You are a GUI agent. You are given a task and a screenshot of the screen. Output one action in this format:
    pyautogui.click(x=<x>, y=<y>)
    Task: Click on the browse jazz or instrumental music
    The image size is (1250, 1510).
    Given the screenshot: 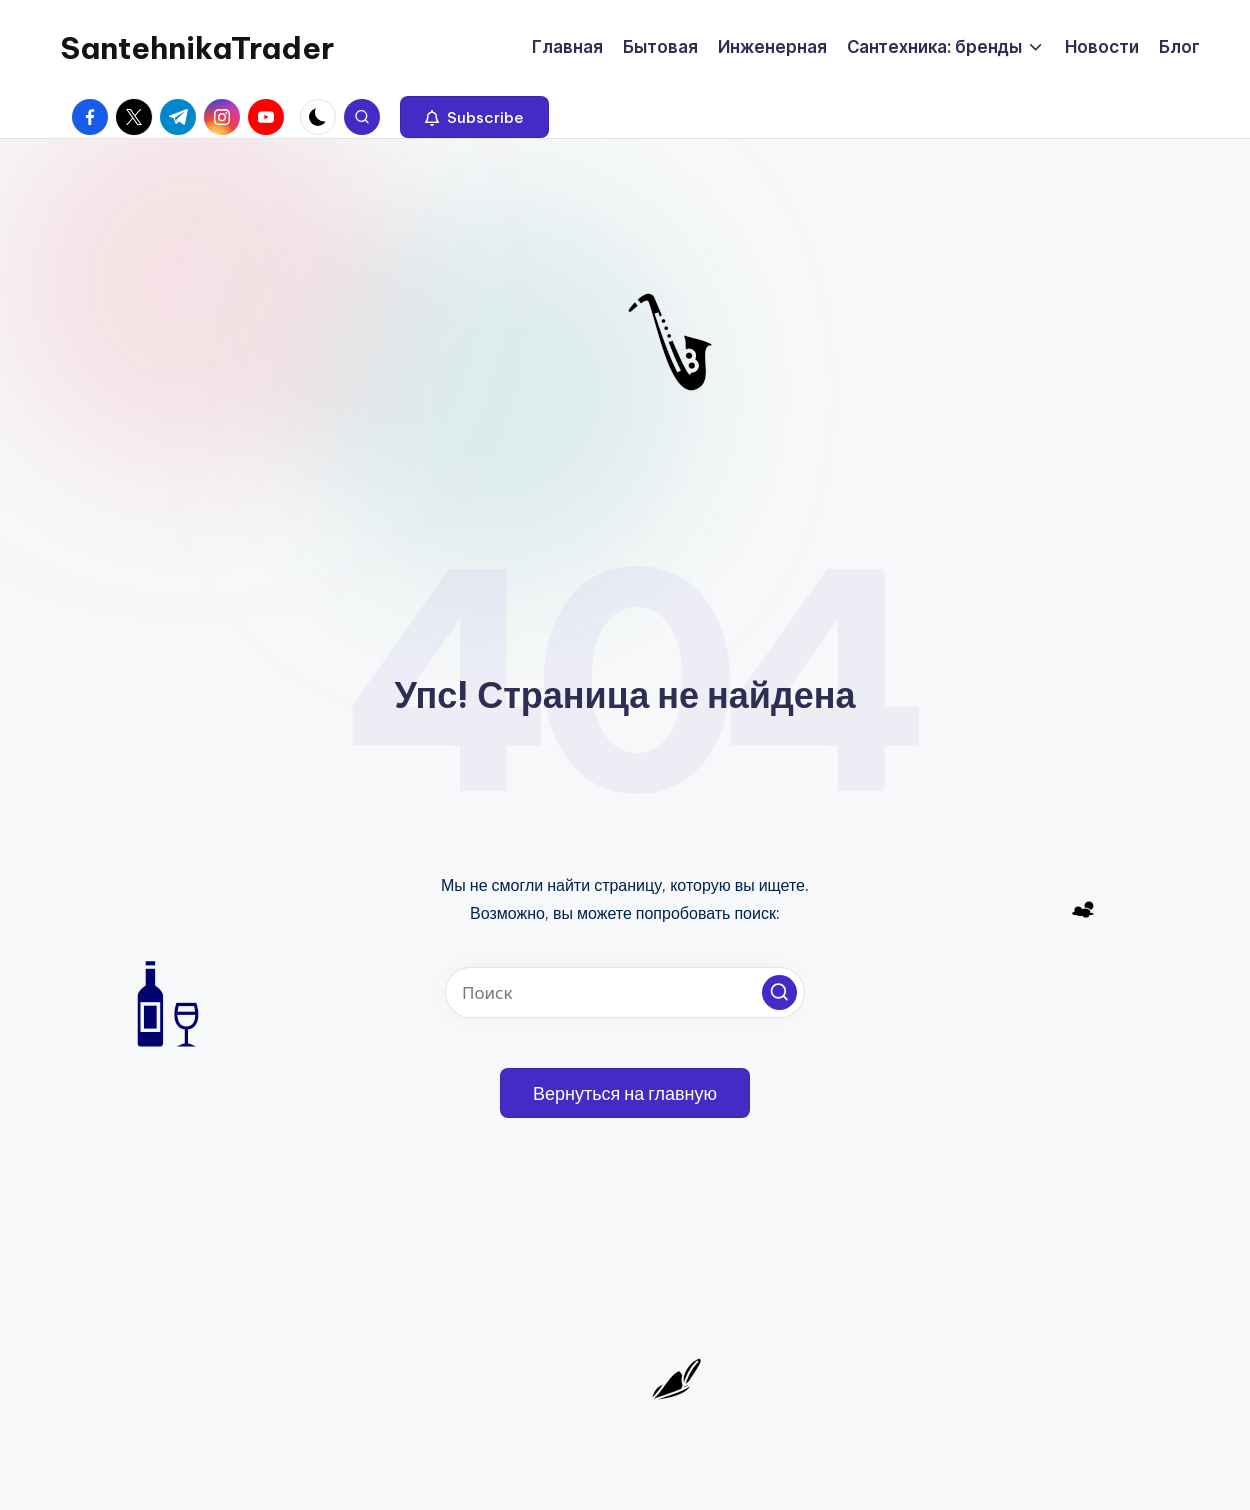 What is the action you would take?
    pyautogui.click(x=670, y=342)
    